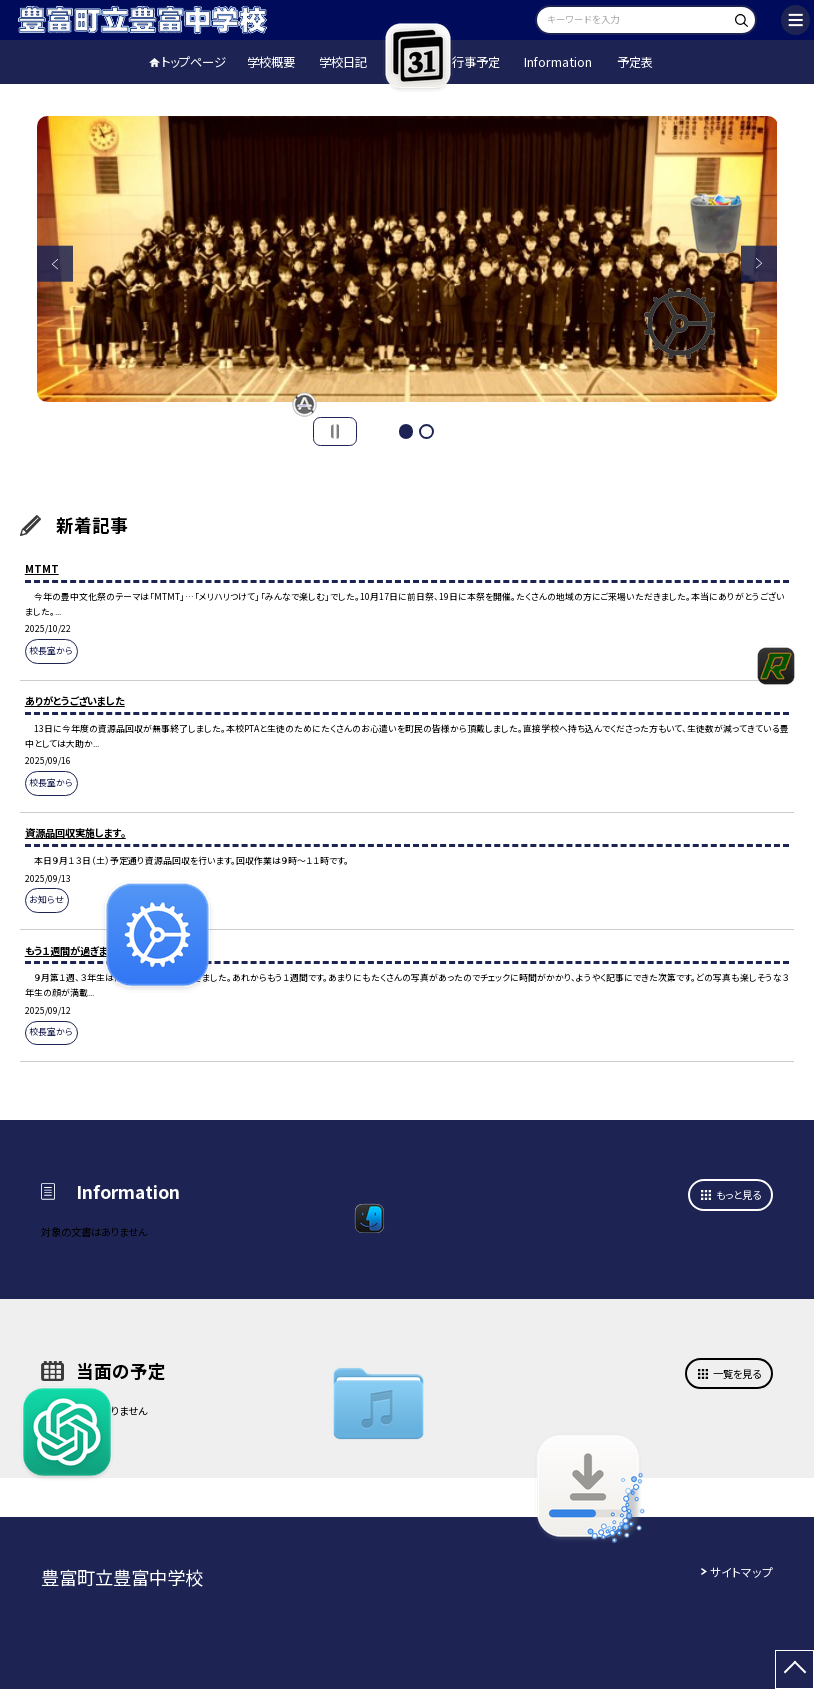  What do you see at coordinates (418, 56) in the screenshot?
I see `open notion calendar app` at bounding box center [418, 56].